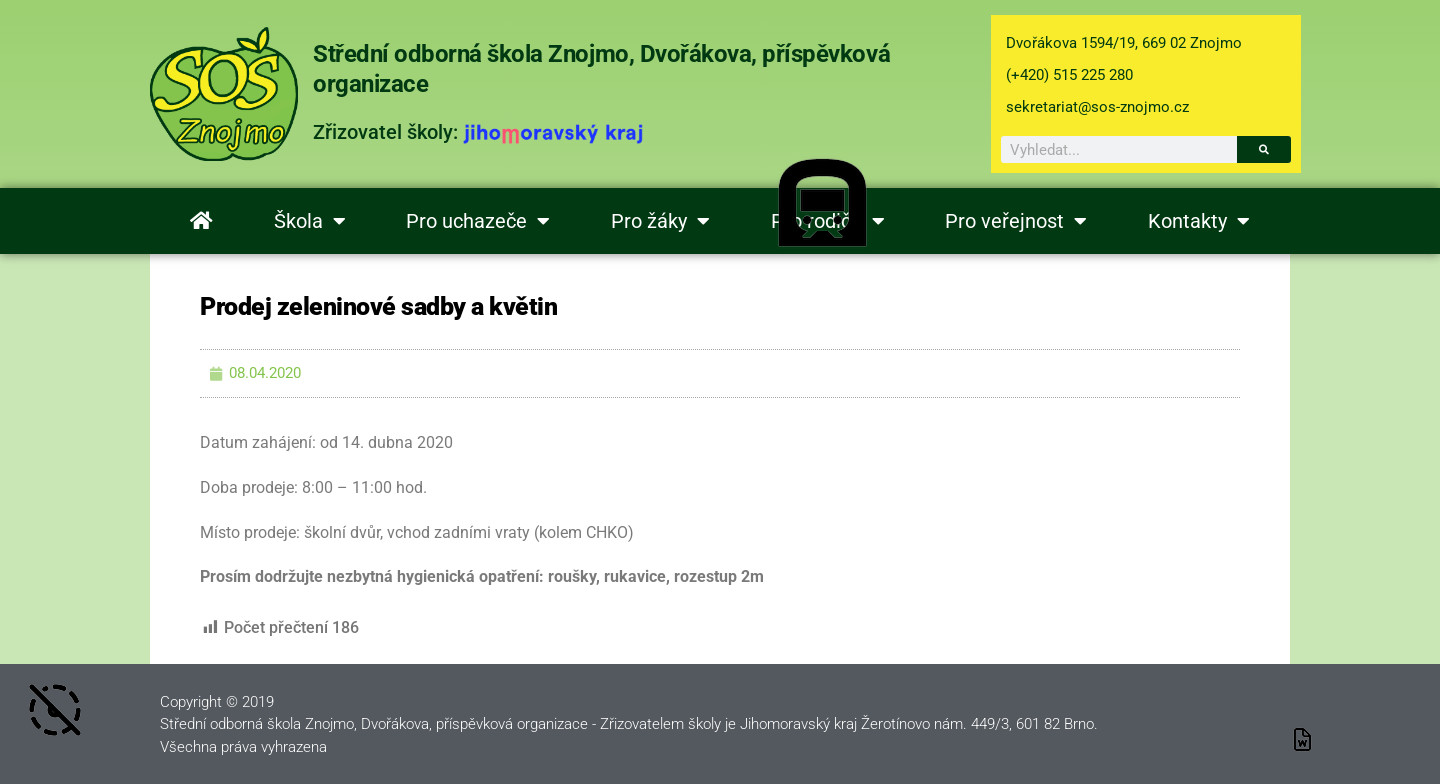  I want to click on open a Microsoft Word document, so click(1302, 739).